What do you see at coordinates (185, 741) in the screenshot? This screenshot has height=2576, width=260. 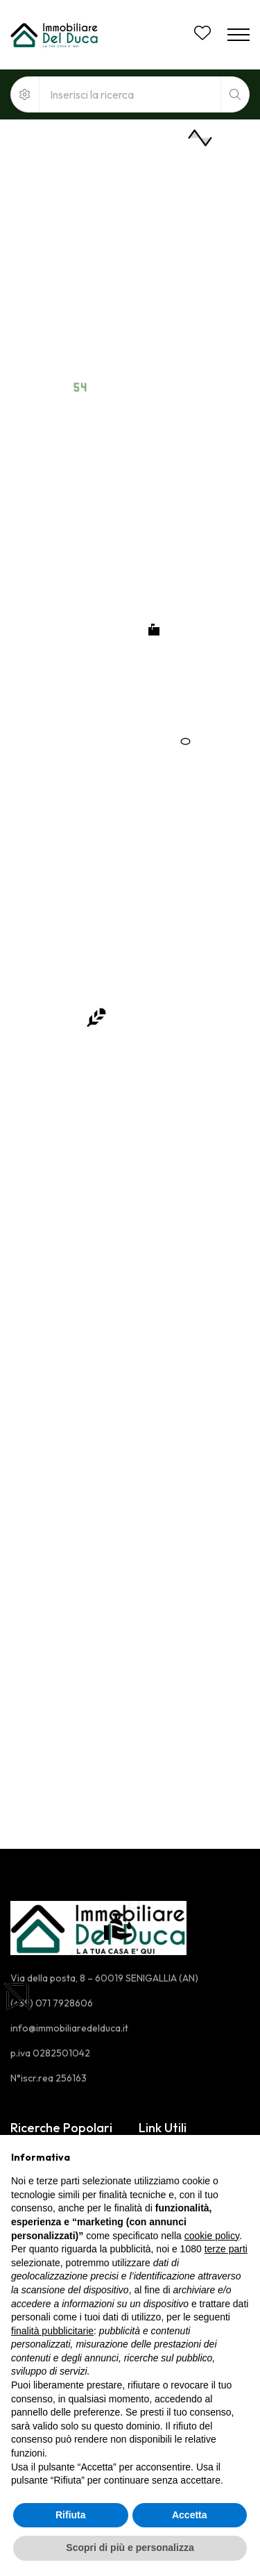 I see `indicates a vertical oval or ellipse shape tool` at bounding box center [185, 741].